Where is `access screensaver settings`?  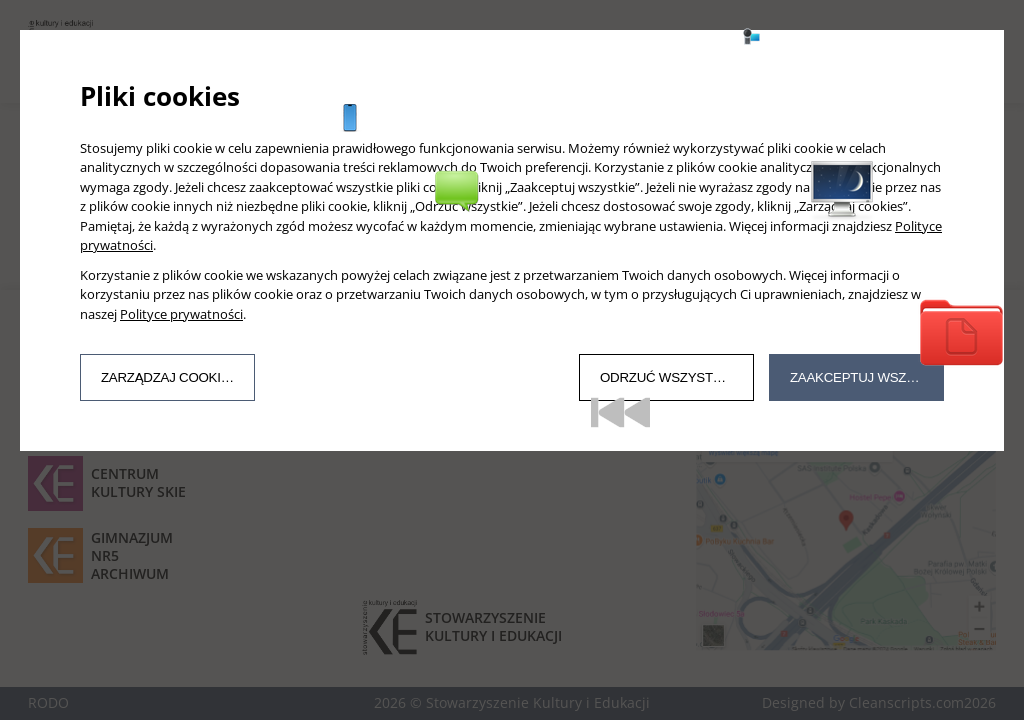
access screensaver settings is located at coordinates (842, 188).